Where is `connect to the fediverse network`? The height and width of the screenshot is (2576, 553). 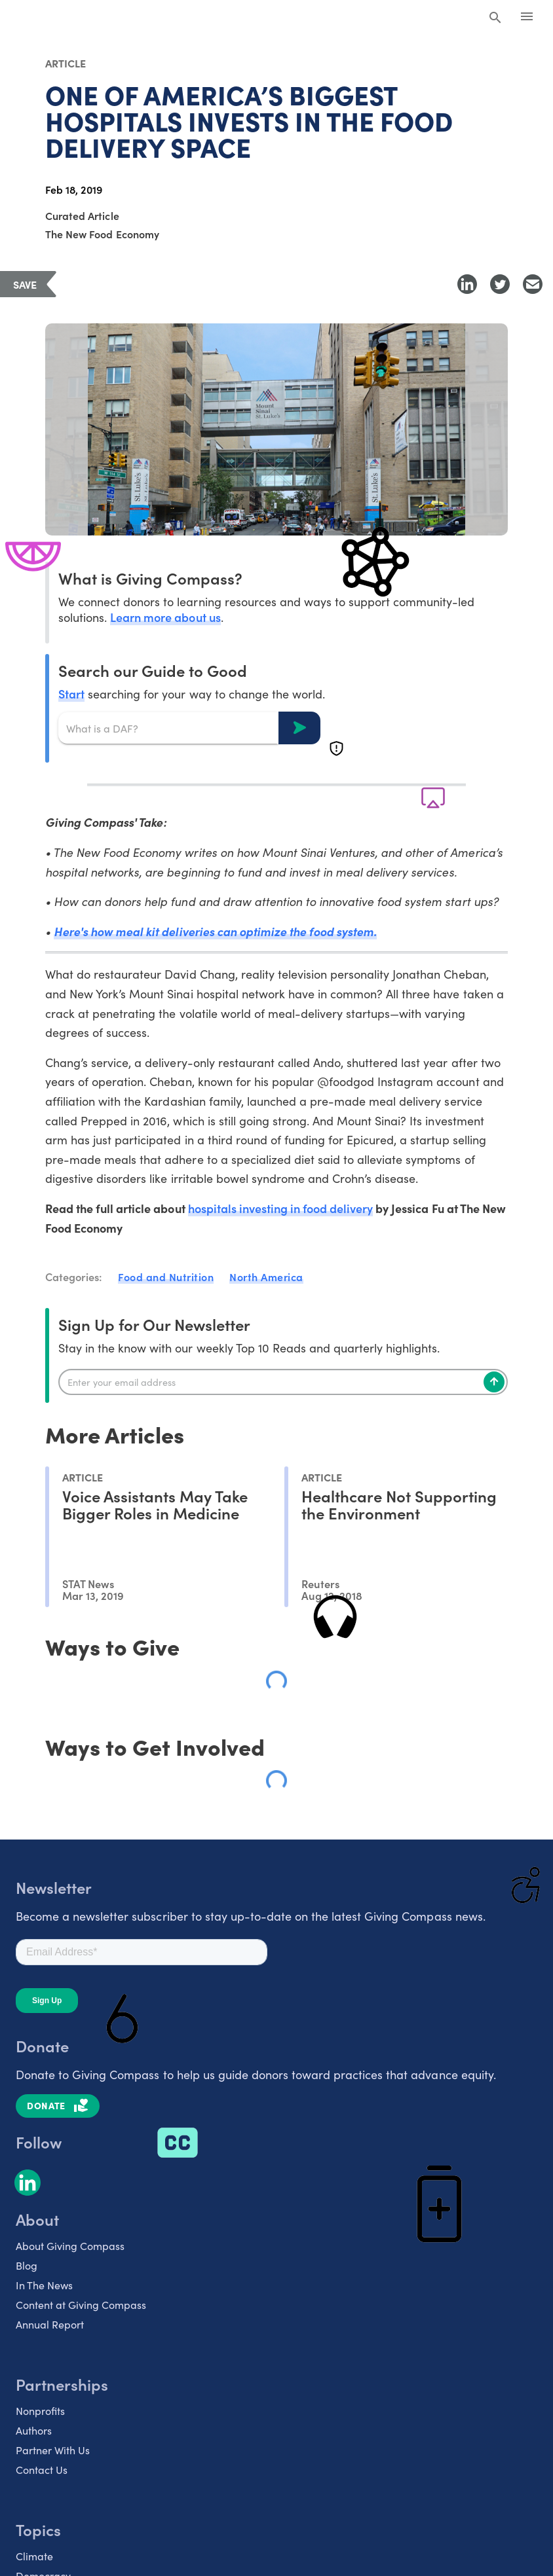 connect to the fediverse network is located at coordinates (374, 562).